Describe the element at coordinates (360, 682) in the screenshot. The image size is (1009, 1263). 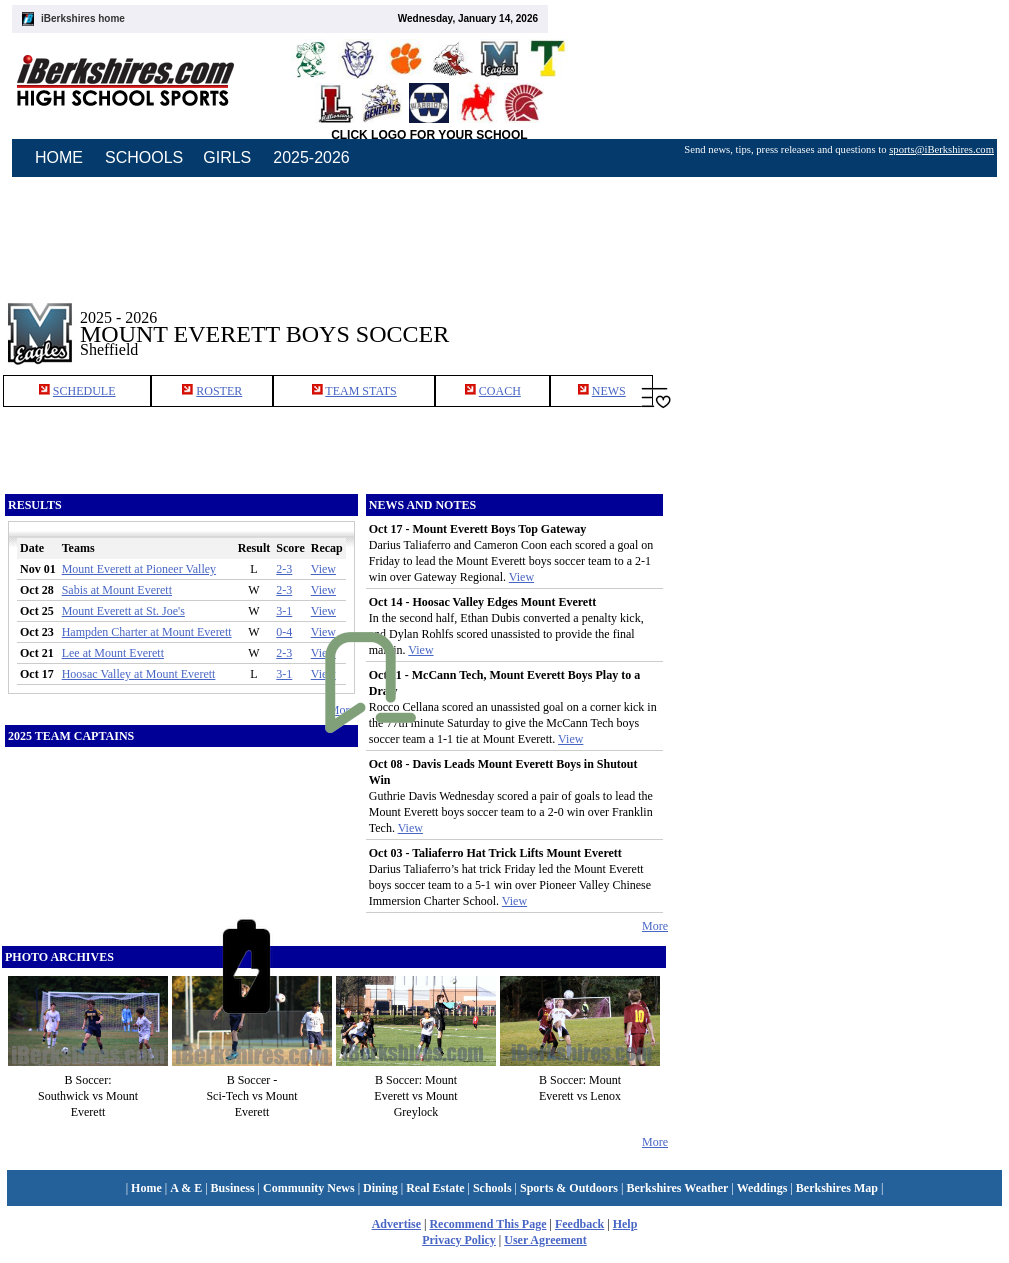
I see `remove item from bookmarks` at that location.